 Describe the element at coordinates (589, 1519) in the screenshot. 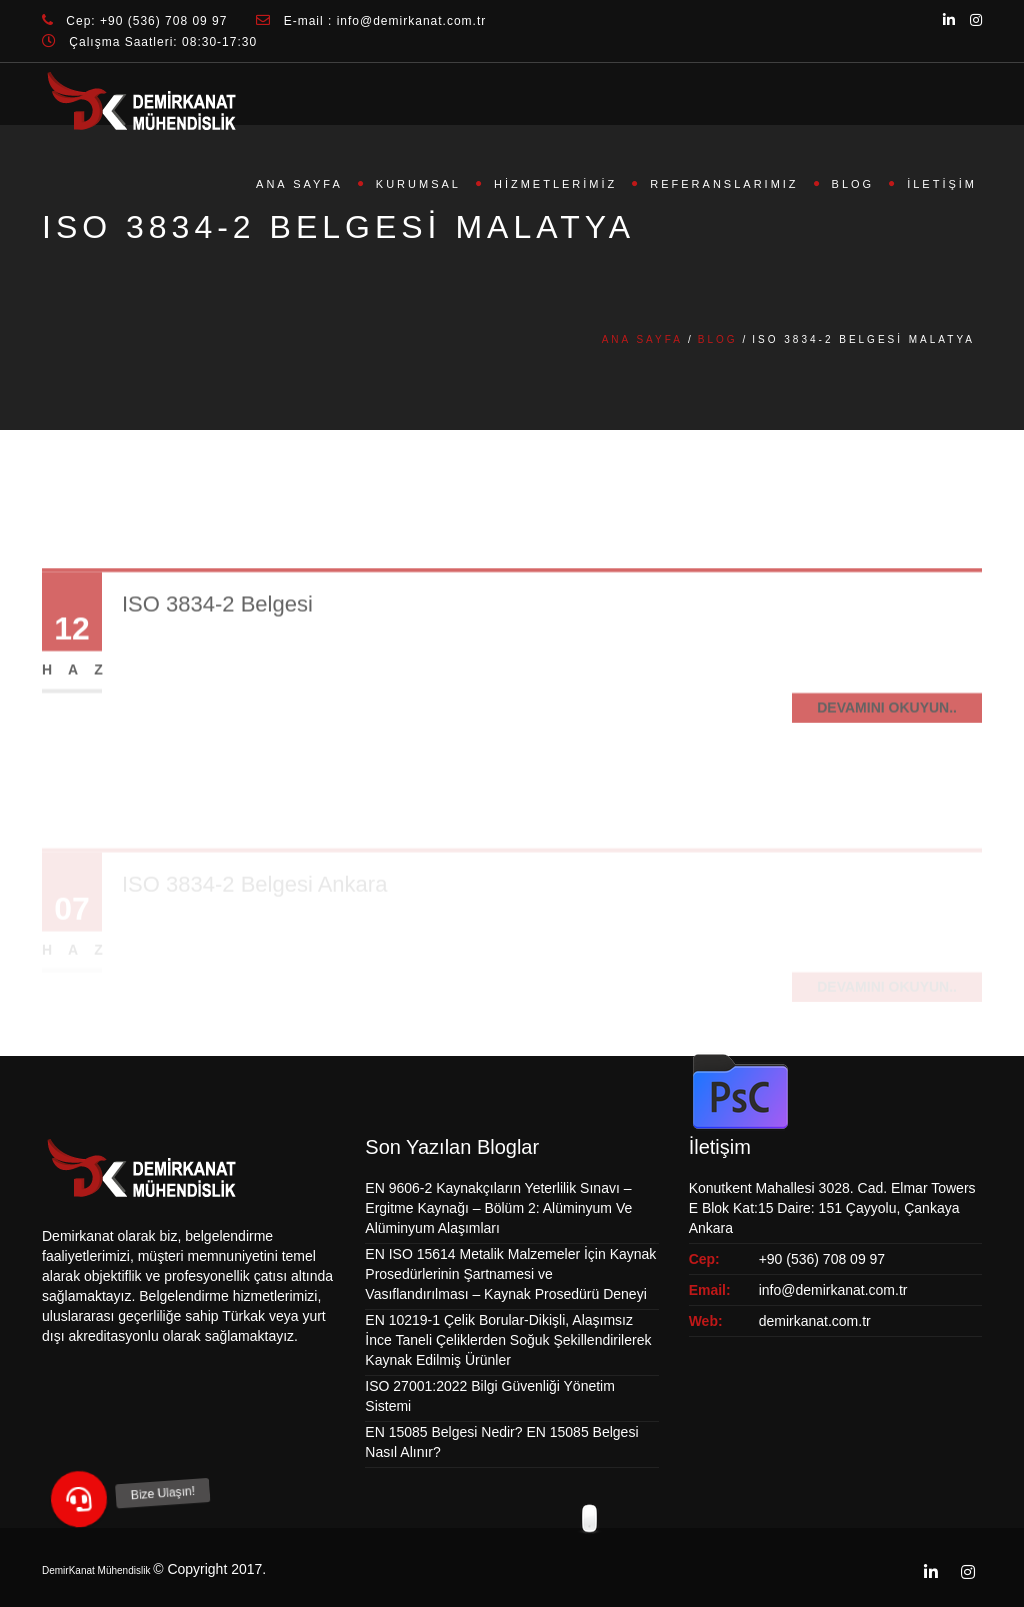

I see `connect or manage apple magic mouse via bluetooth` at that location.